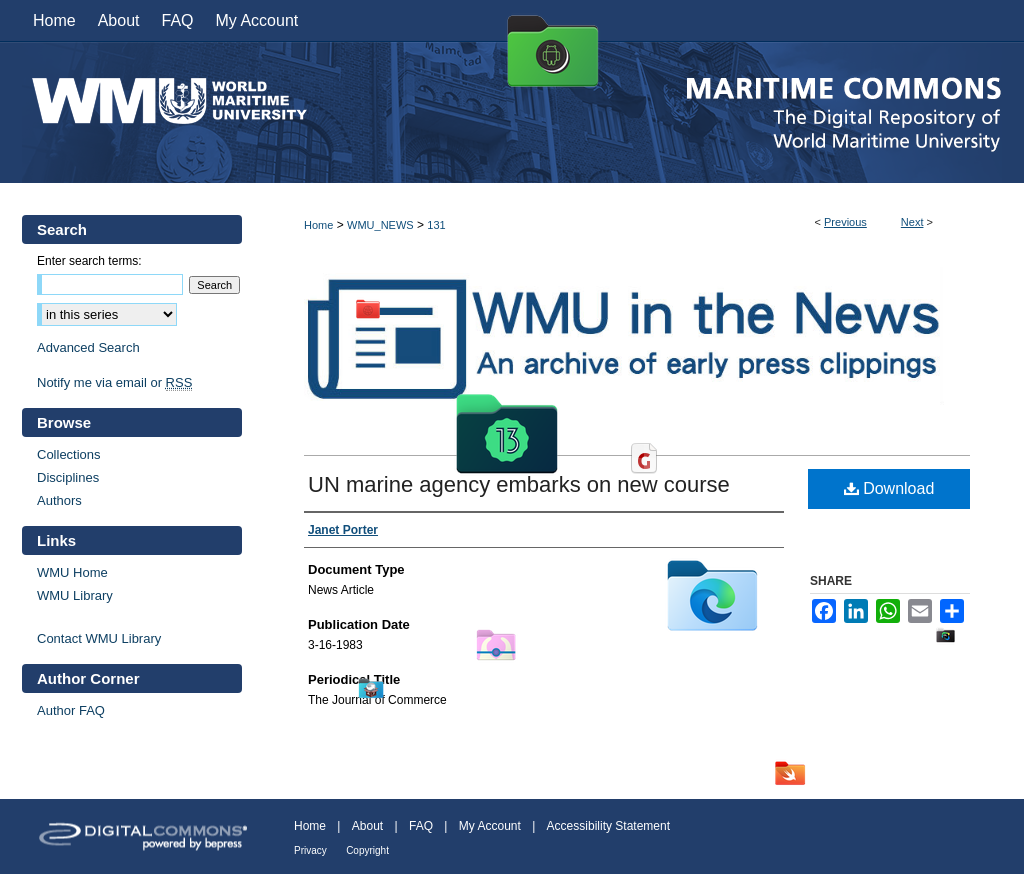  I want to click on open folder containing microsoft edge files, so click(712, 598).